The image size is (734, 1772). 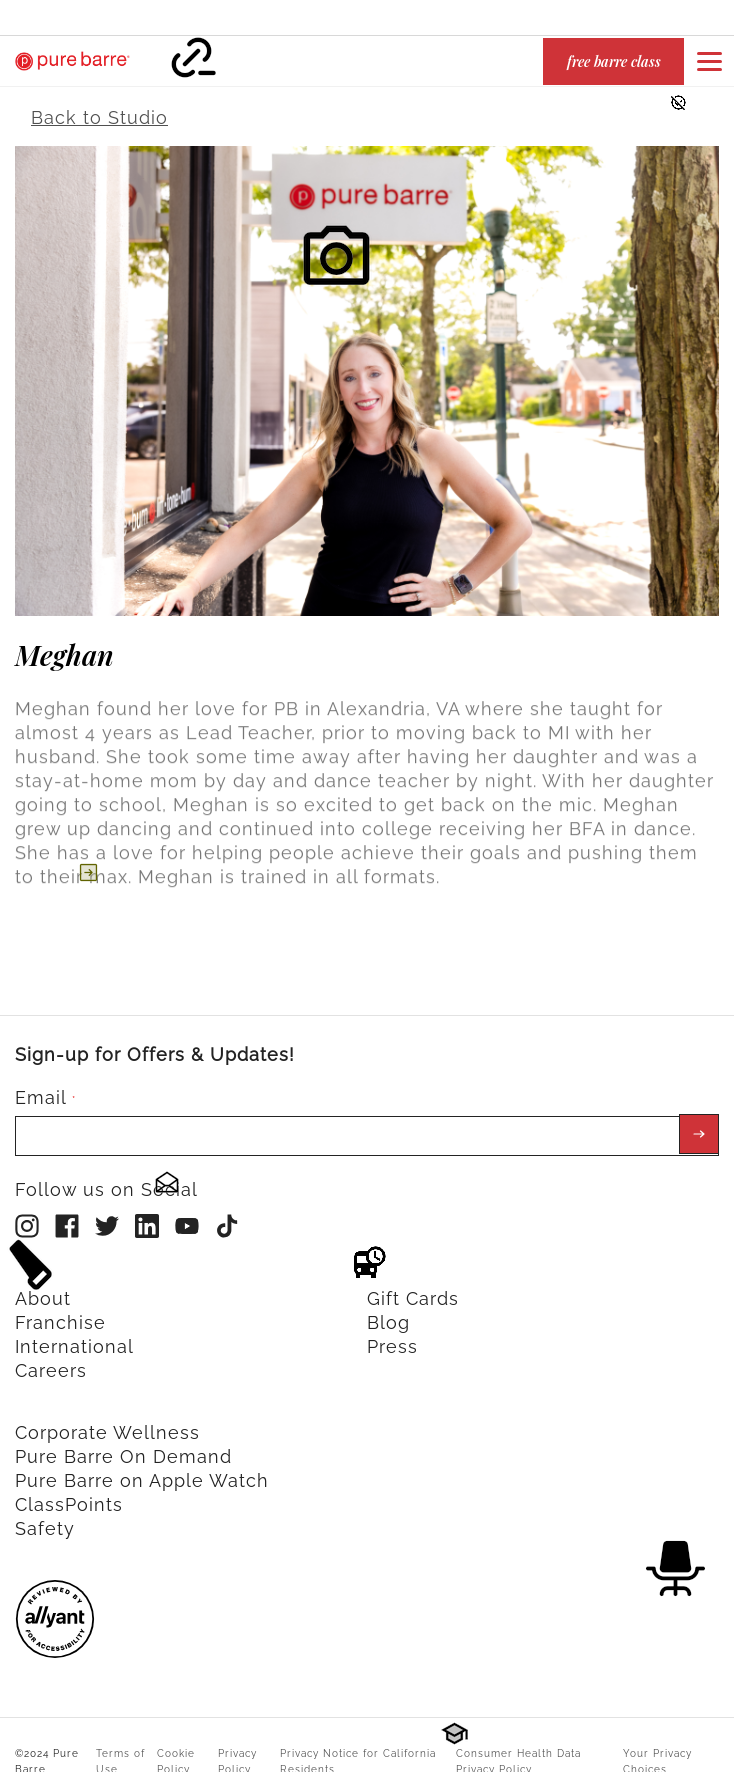 I want to click on find carpentry or woodworking services, so click(x=31, y=1265).